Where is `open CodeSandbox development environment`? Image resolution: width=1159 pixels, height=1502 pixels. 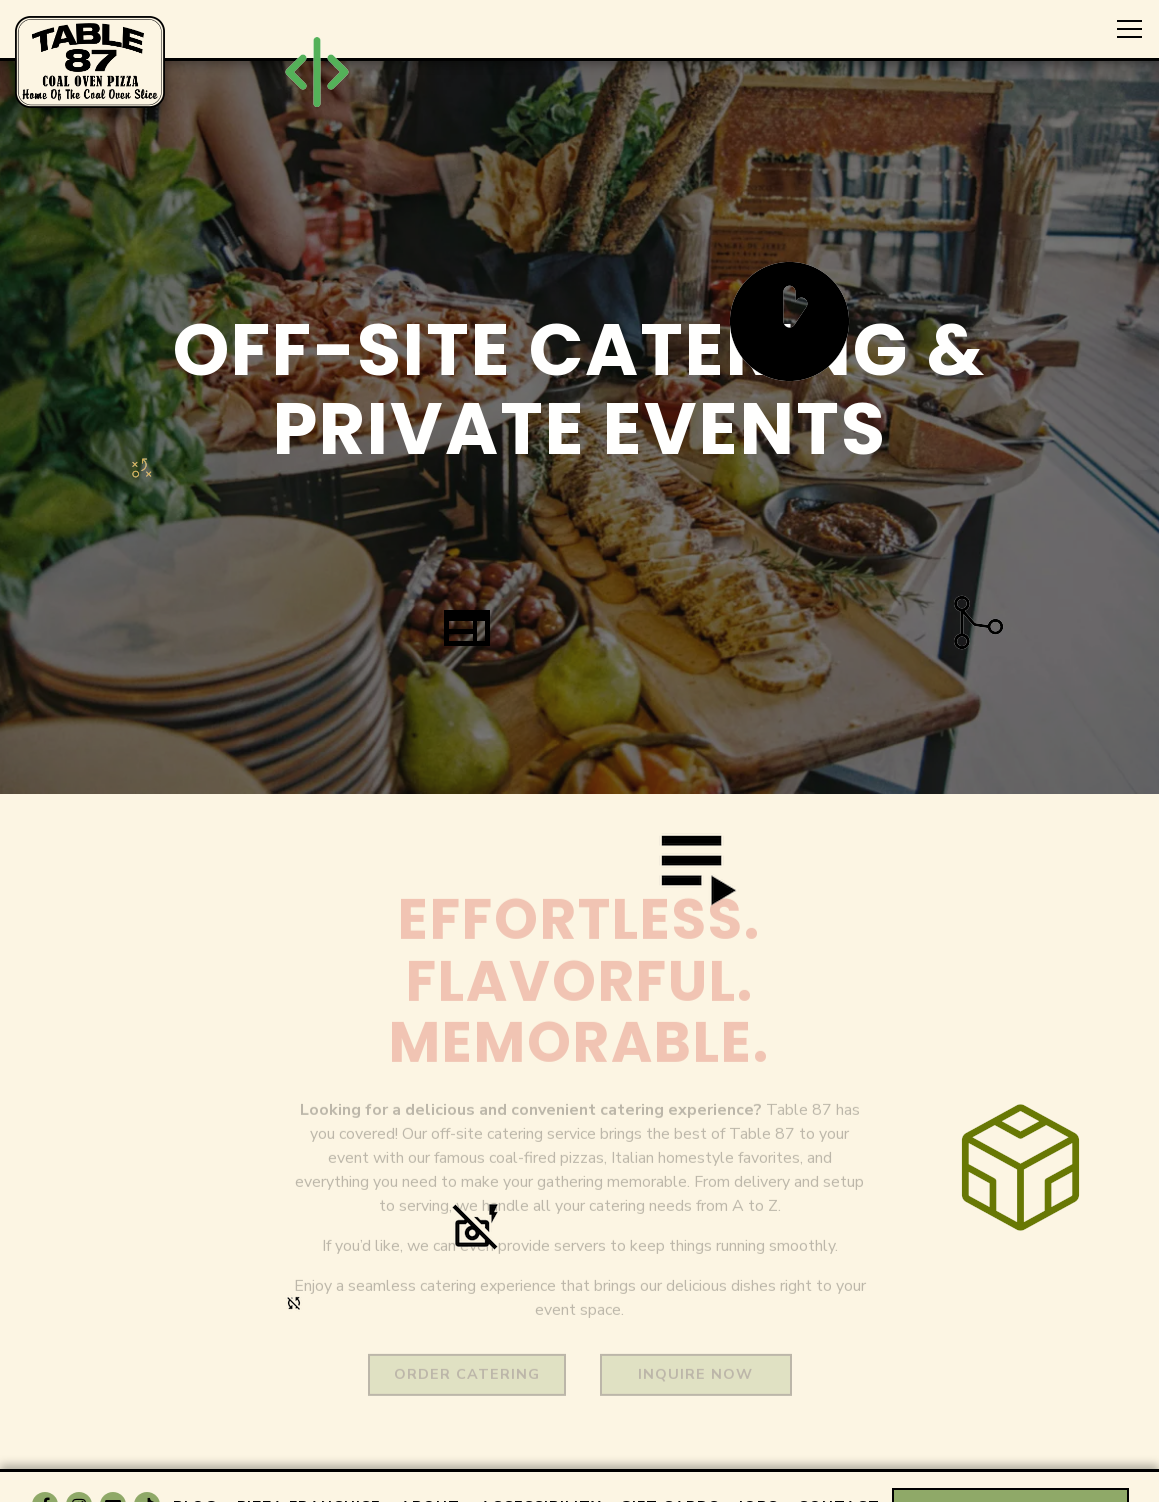 open CodeSandbox development environment is located at coordinates (1020, 1167).